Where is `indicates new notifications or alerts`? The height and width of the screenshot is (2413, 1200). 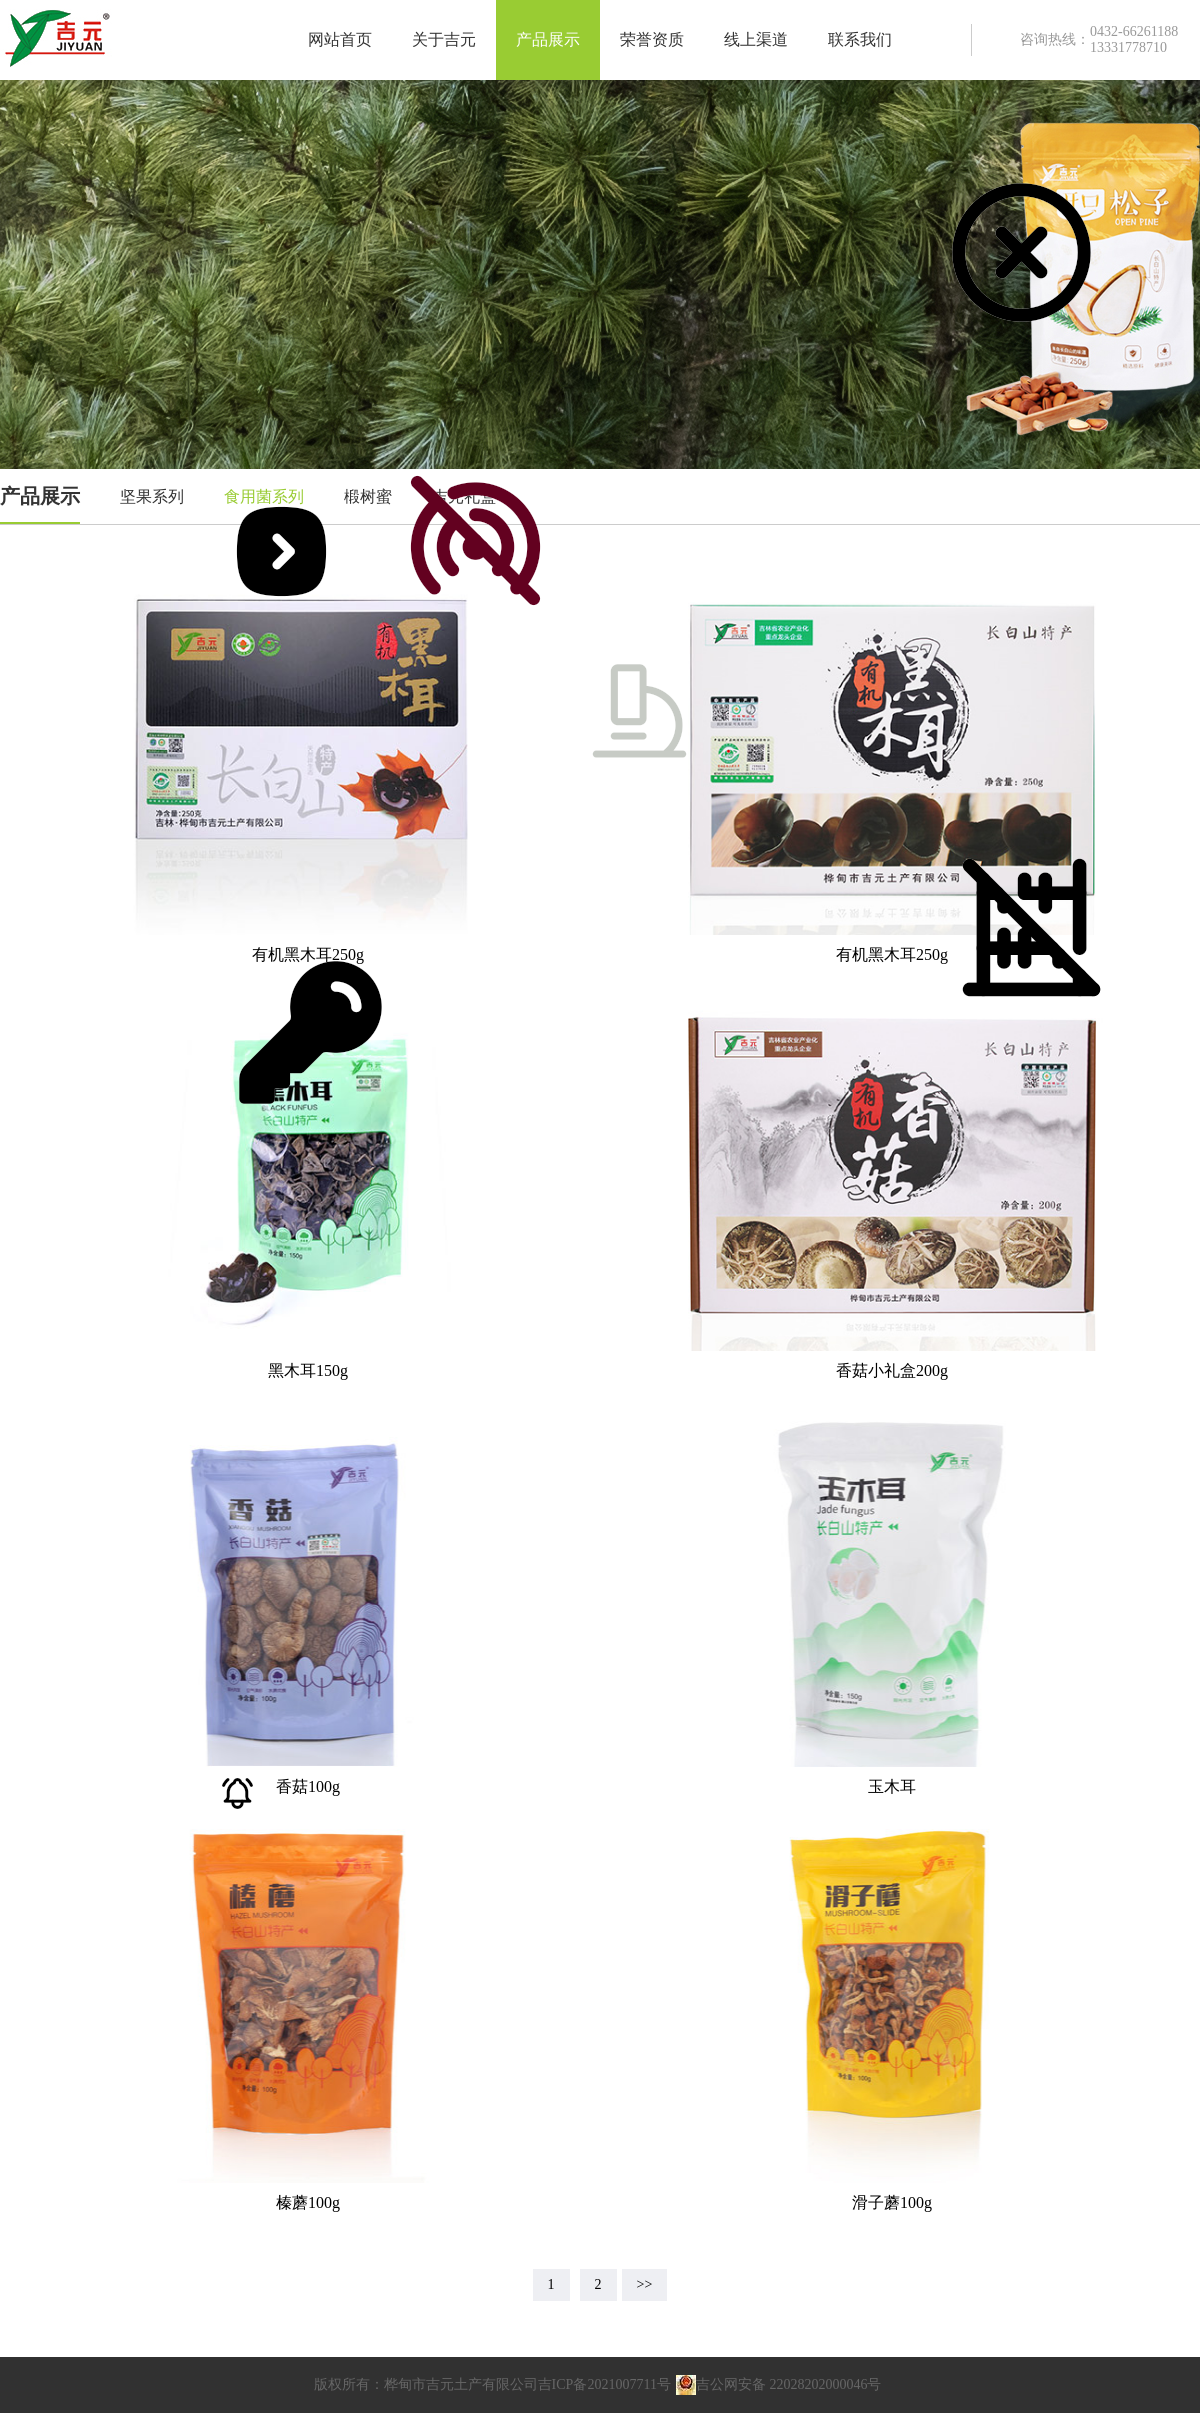 indicates new notifications or alerts is located at coordinates (237, 1793).